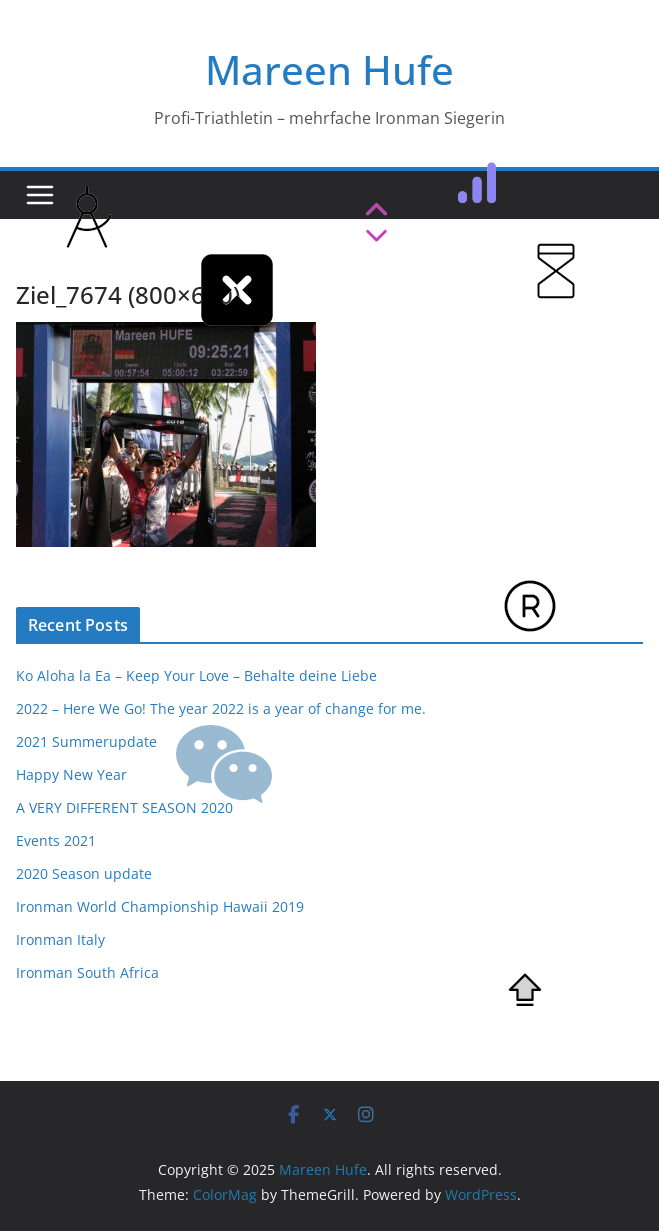 The height and width of the screenshot is (1231, 659). What do you see at coordinates (556, 271) in the screenshot?
I see `indicates a timer or countdown just started` at bounding box center [556, 271].